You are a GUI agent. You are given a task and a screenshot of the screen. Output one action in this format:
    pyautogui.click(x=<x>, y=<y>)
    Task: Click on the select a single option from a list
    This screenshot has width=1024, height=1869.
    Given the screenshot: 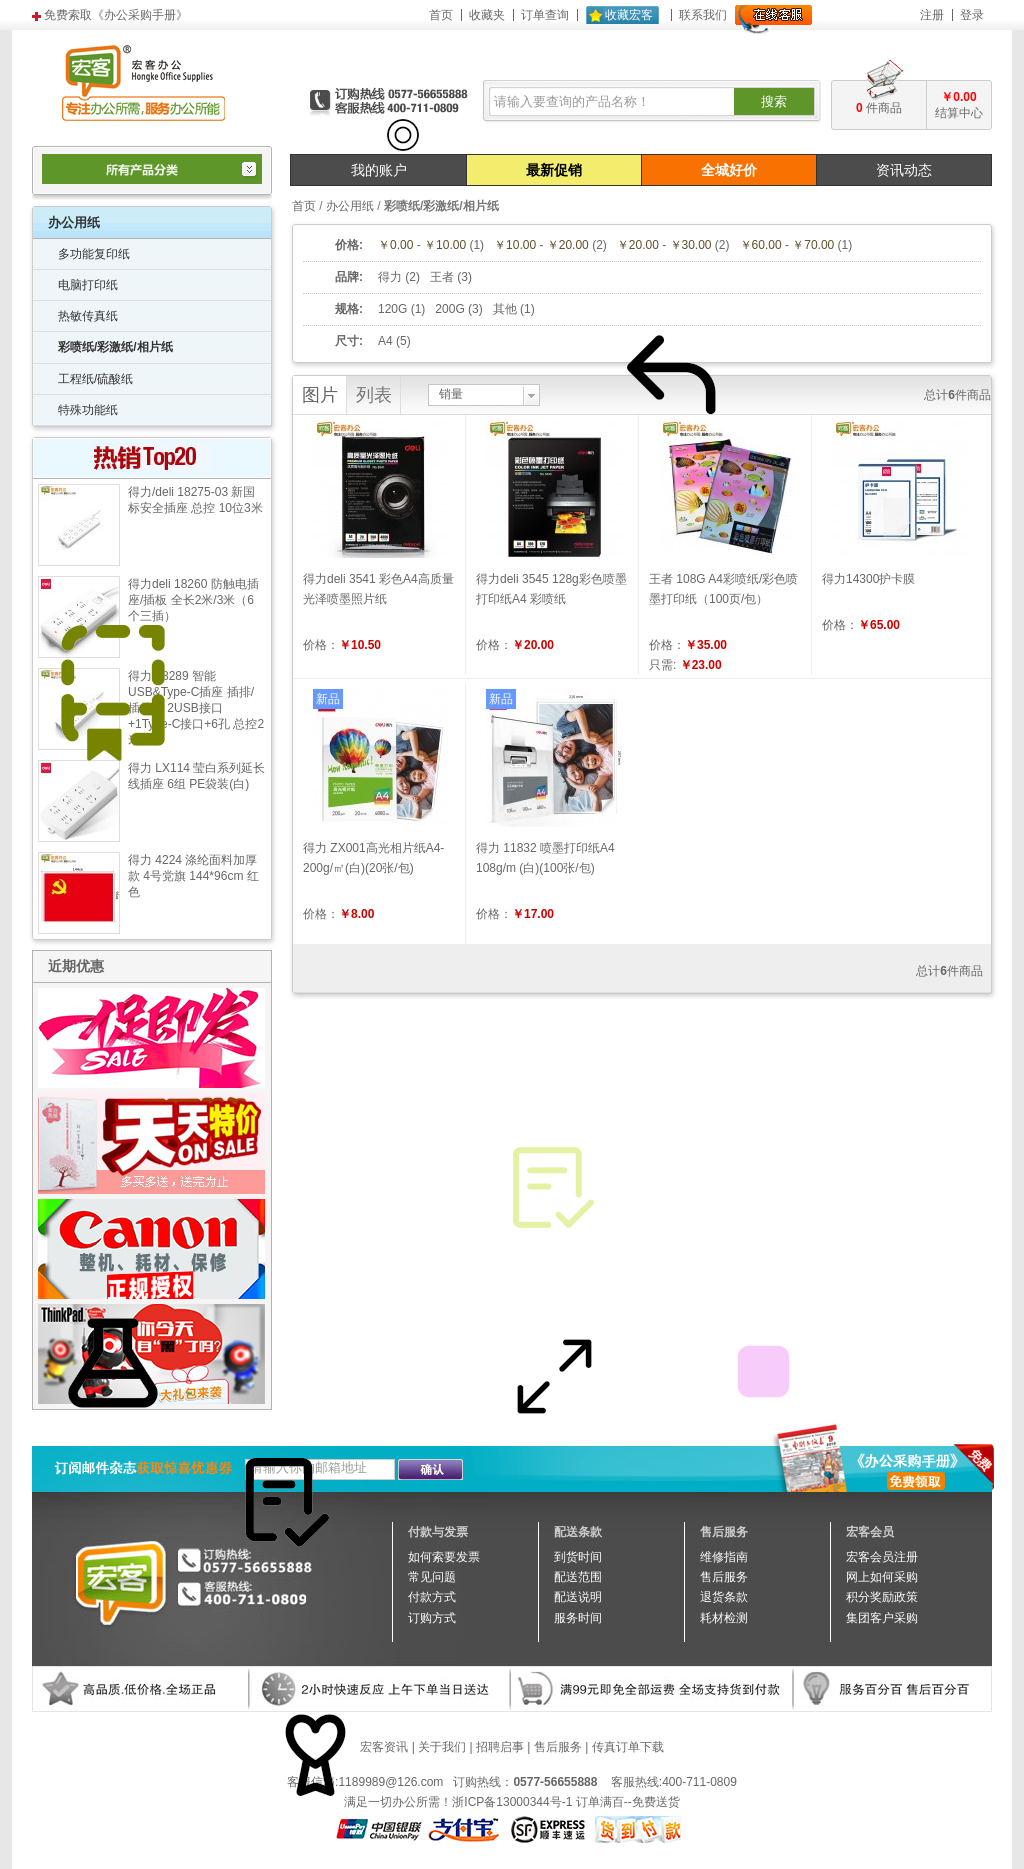 What is the action you would take?
    pyautogui.click(x=403, y=135)
    